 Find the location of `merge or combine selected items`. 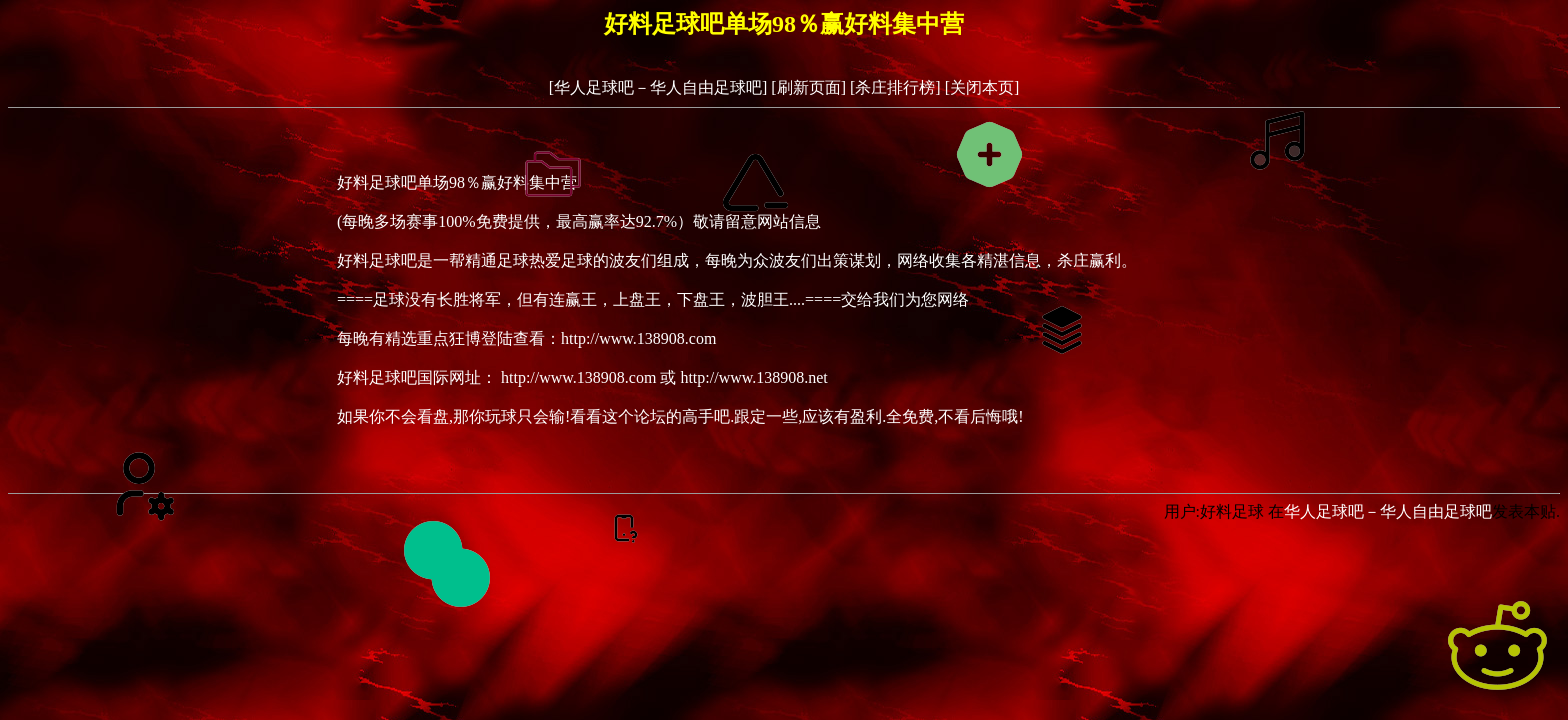

merge or combine selected items is located at coordinates (447, 564).